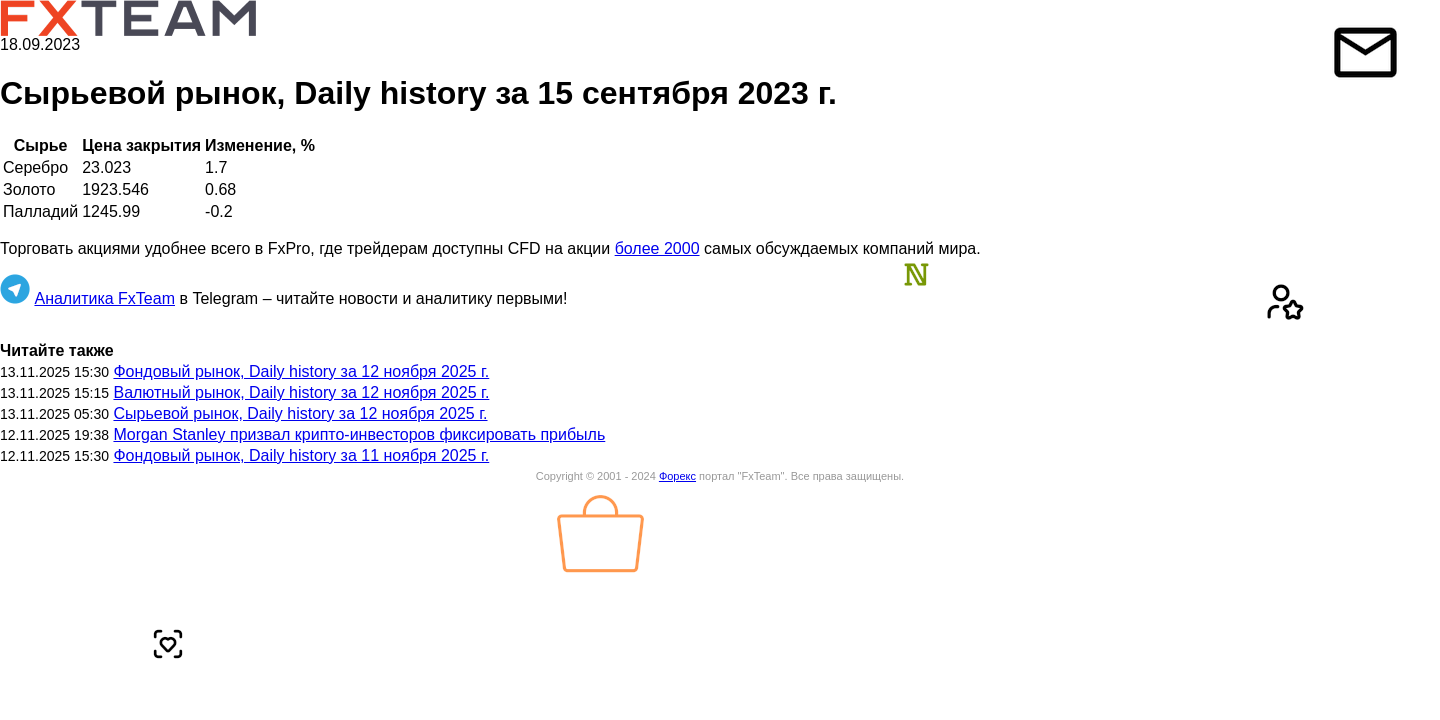 This screenshot has height=720, width=1440. Describe the element at coordinates (600, 538) in the screenshot. I see `view your shopping bag` at that location.